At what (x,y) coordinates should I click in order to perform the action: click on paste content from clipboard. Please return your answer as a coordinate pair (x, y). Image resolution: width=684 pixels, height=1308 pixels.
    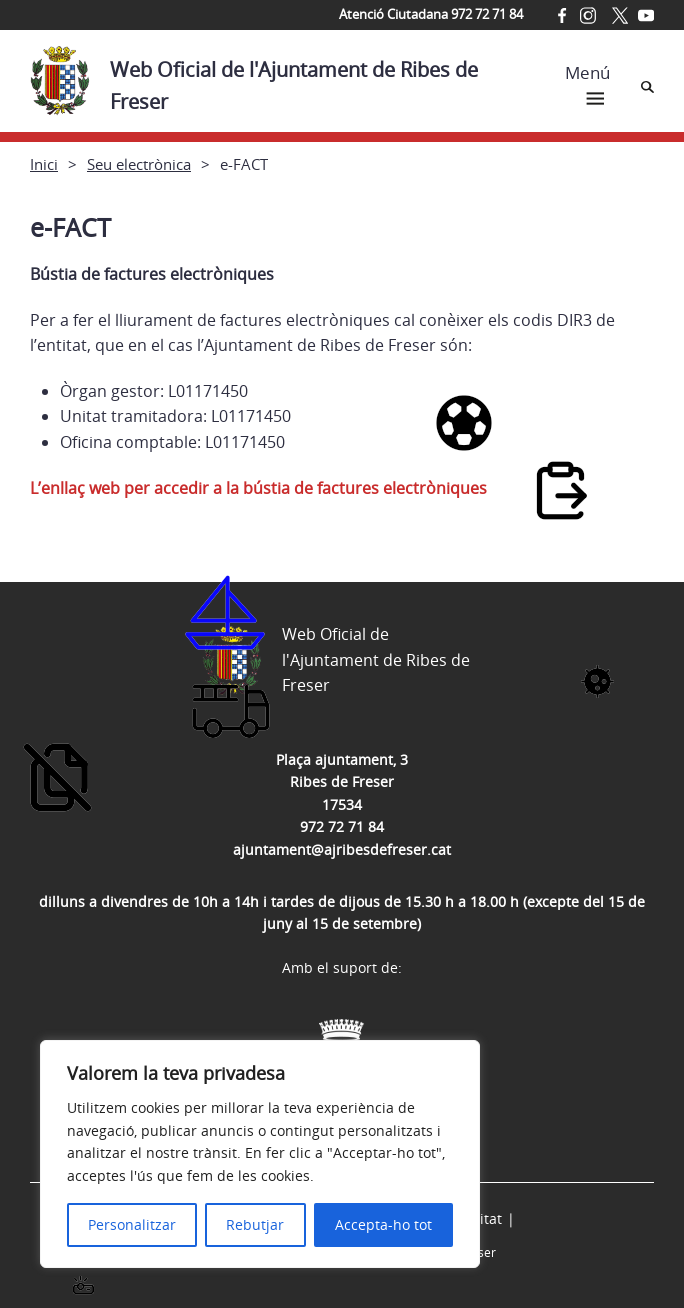
    Looking at the image, I should click on (560, 490).